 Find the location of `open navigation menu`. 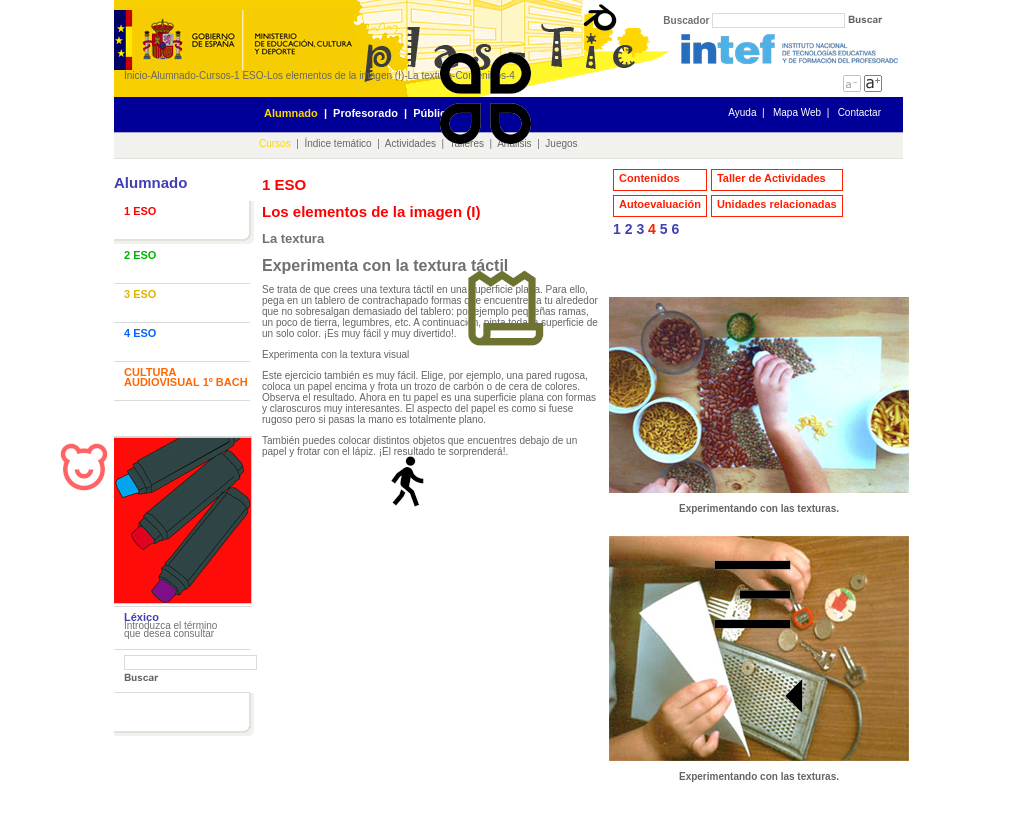

open navigation menu is located at coordinates (752, 594).